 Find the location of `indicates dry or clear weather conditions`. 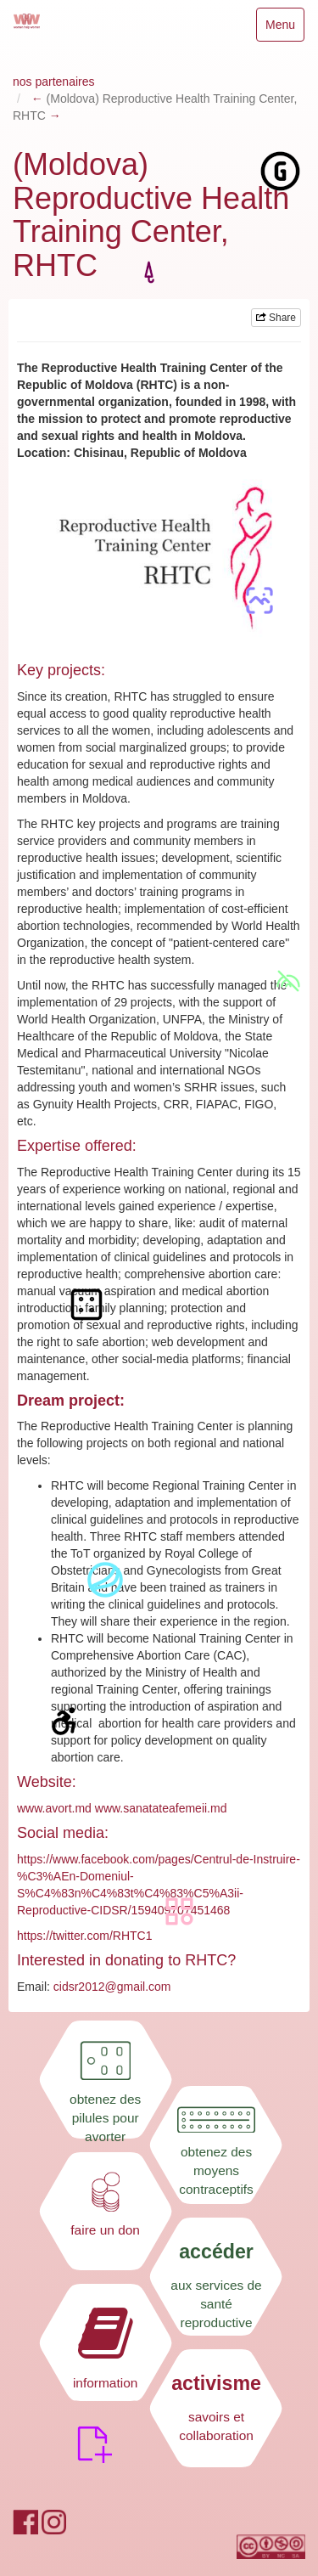

indicates dry or clear weather conditions is located at coordinates (148, 272).